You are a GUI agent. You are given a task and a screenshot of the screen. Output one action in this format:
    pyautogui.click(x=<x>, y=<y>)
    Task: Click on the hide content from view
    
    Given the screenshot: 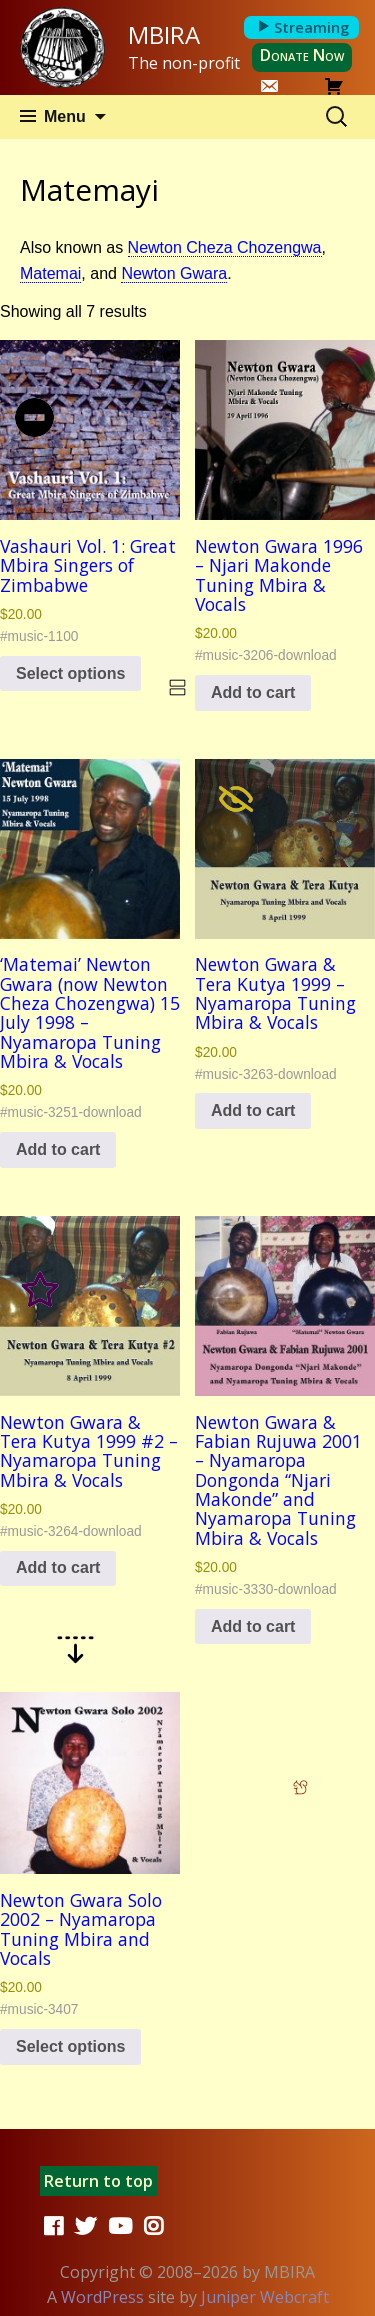 What is the action you would take?
    pyautogui.click(x=236, y=799)
    